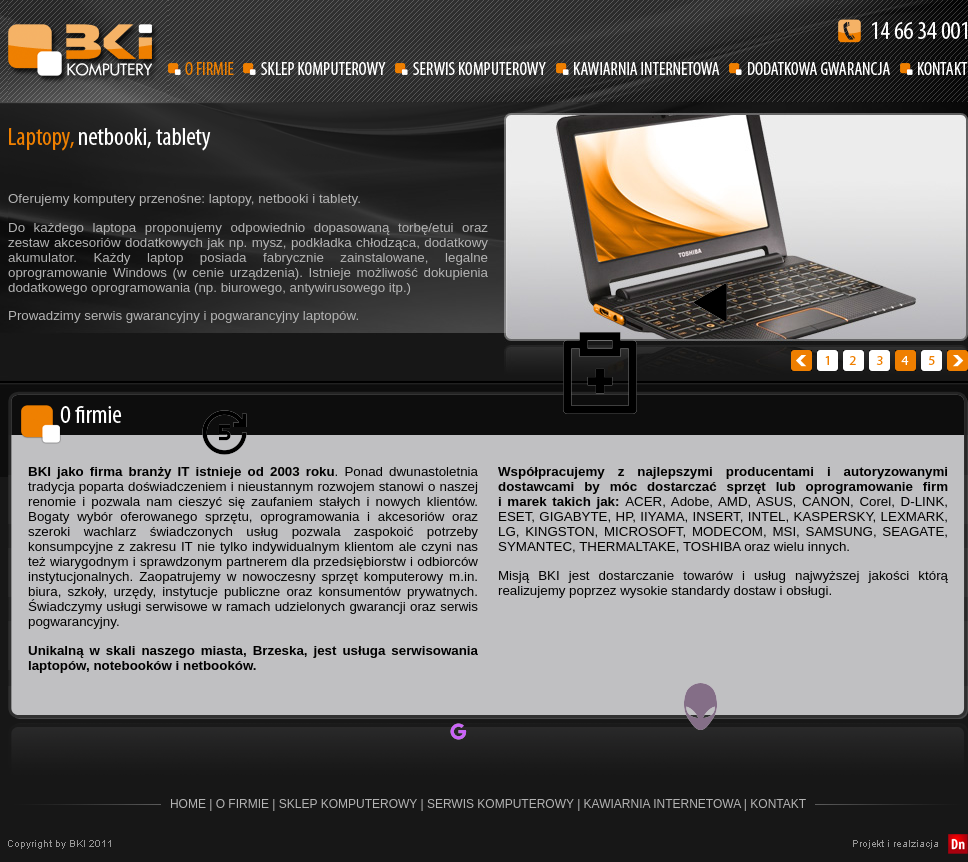 The width and height of the screenshot is (968, 862). I want to click on view medical records or health dossier, so click(600, 373).